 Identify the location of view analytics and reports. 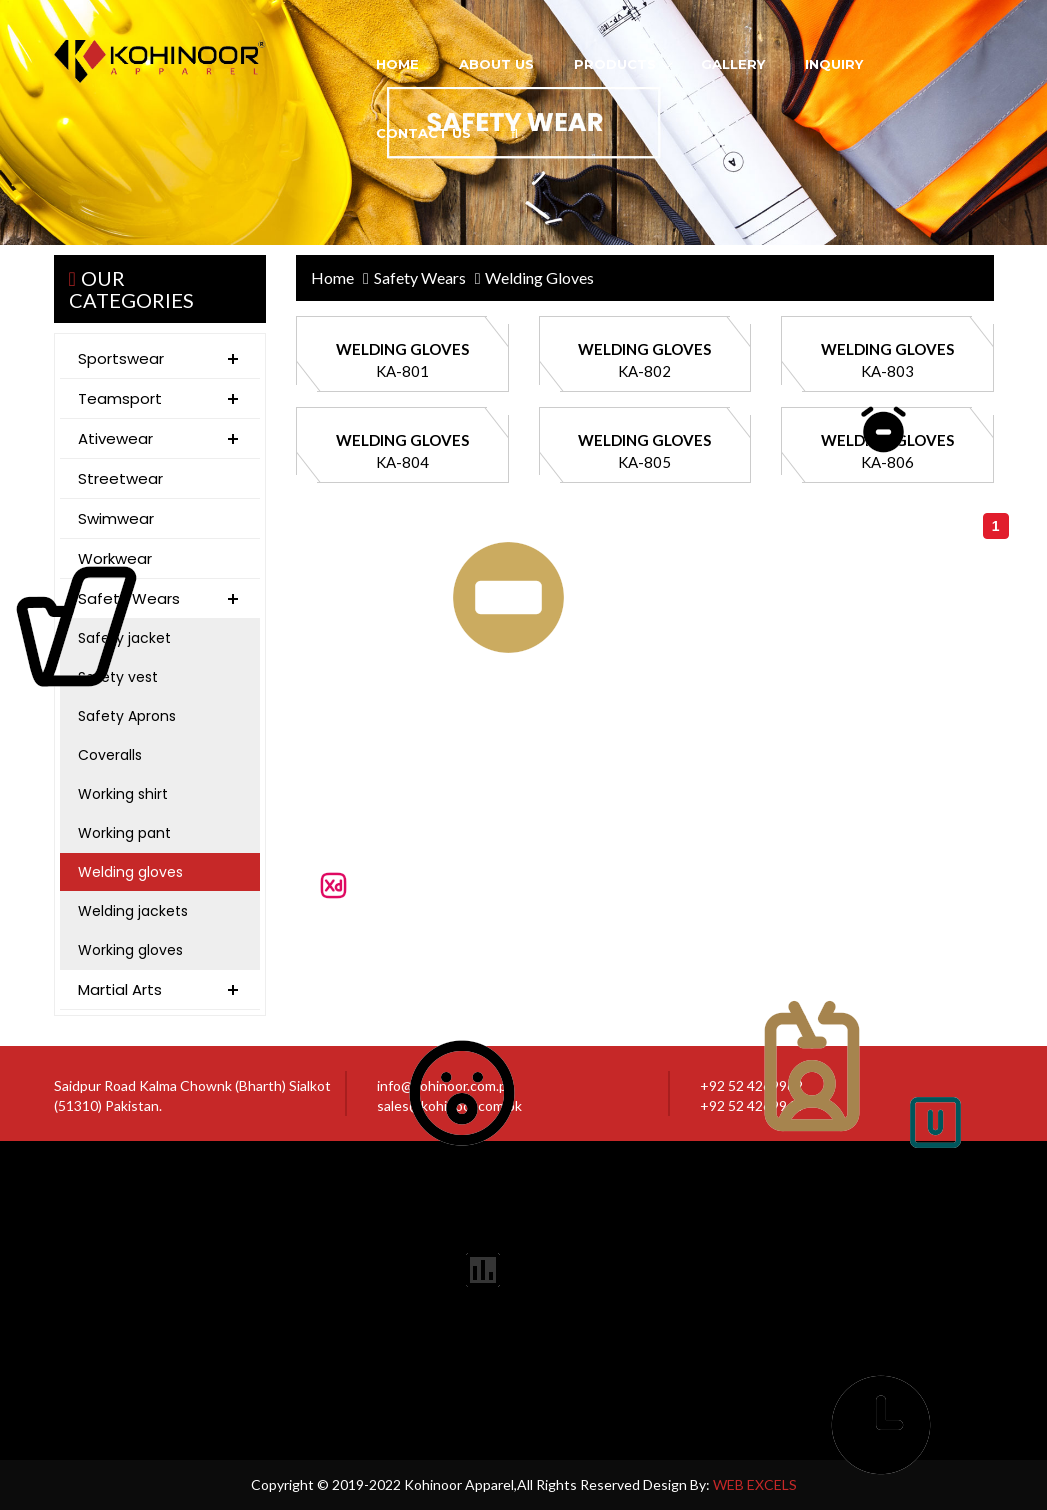
(483, 1270).